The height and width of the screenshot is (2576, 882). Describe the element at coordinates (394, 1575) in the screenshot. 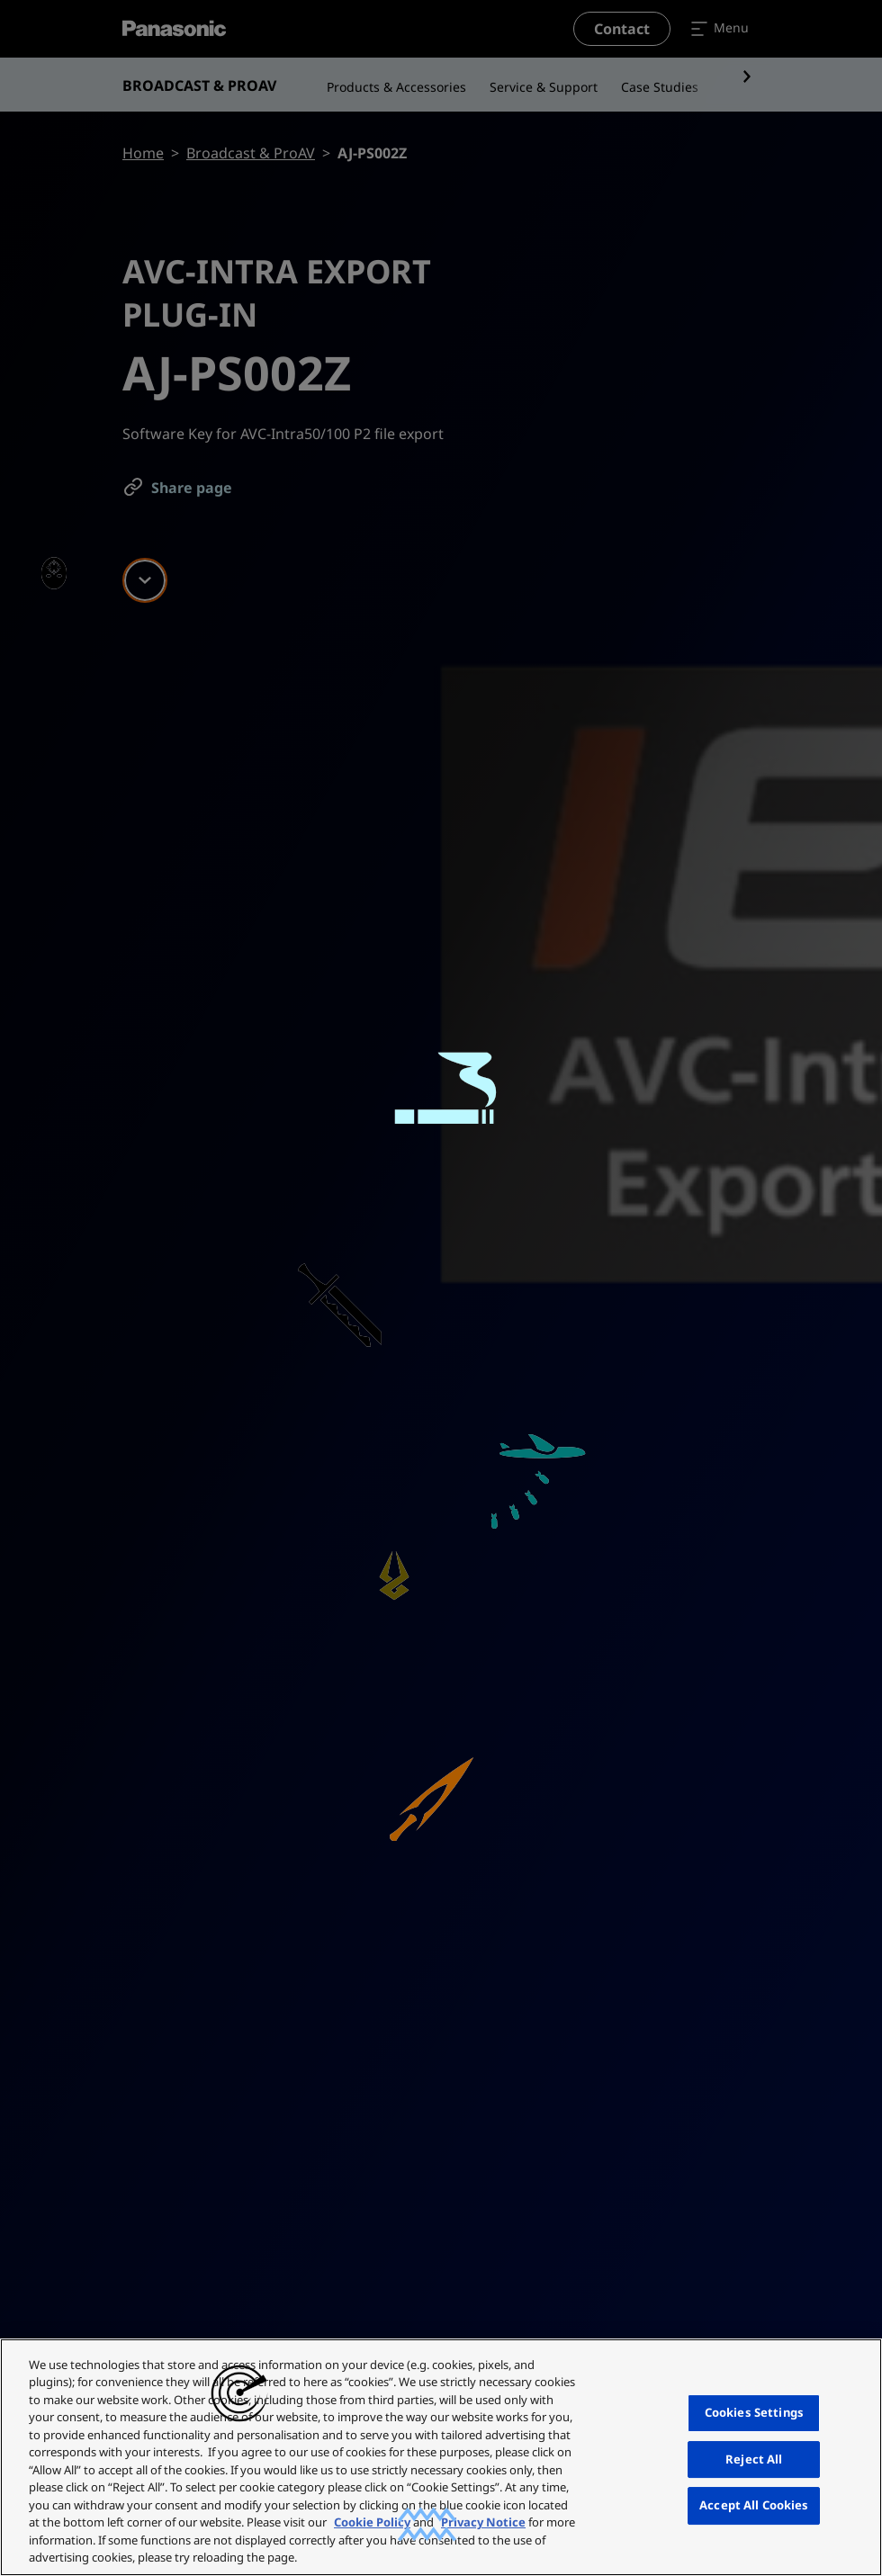

I see `hades or underworld themed game element` at that location.